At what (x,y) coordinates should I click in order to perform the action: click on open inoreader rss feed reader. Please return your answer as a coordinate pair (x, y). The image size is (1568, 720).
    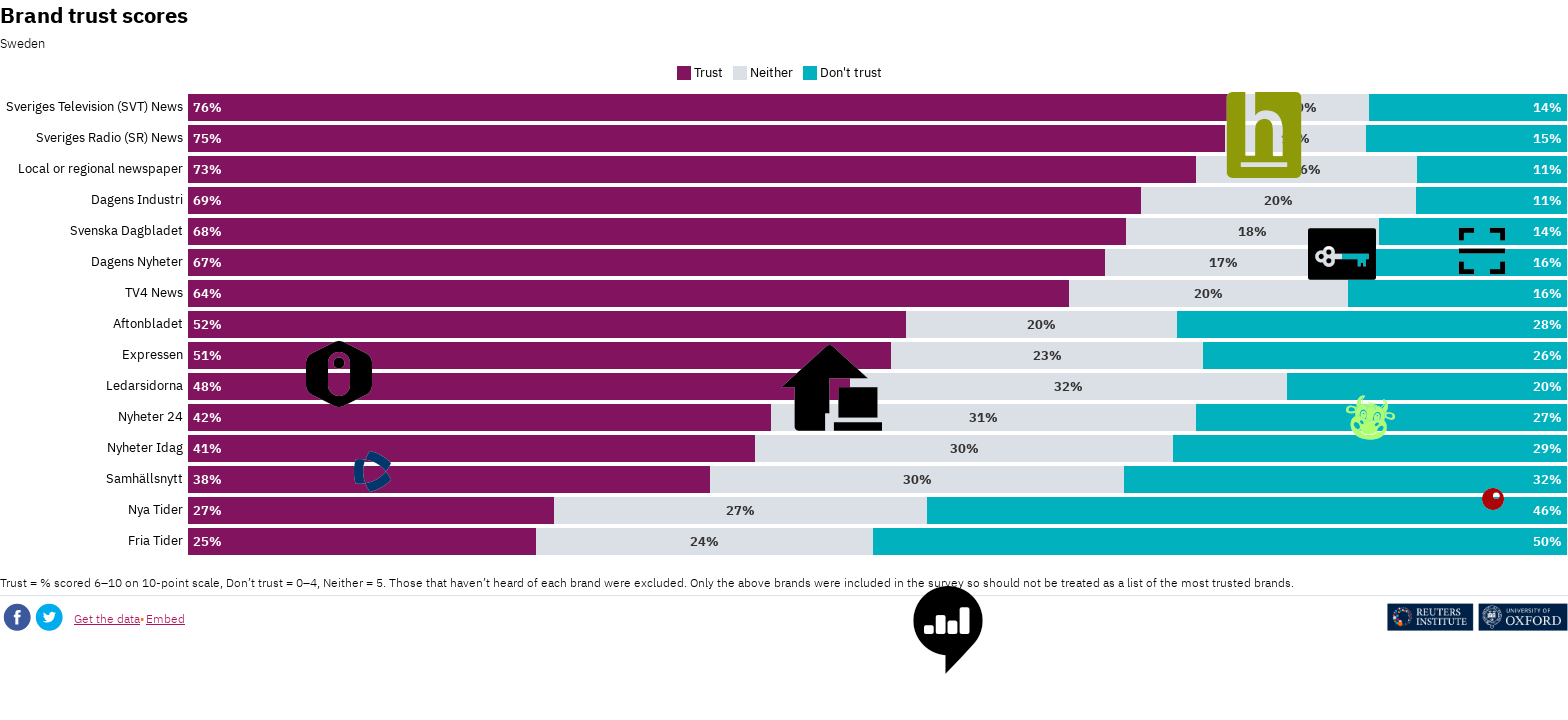
    Looking at the image, I should click on (1493, 499).